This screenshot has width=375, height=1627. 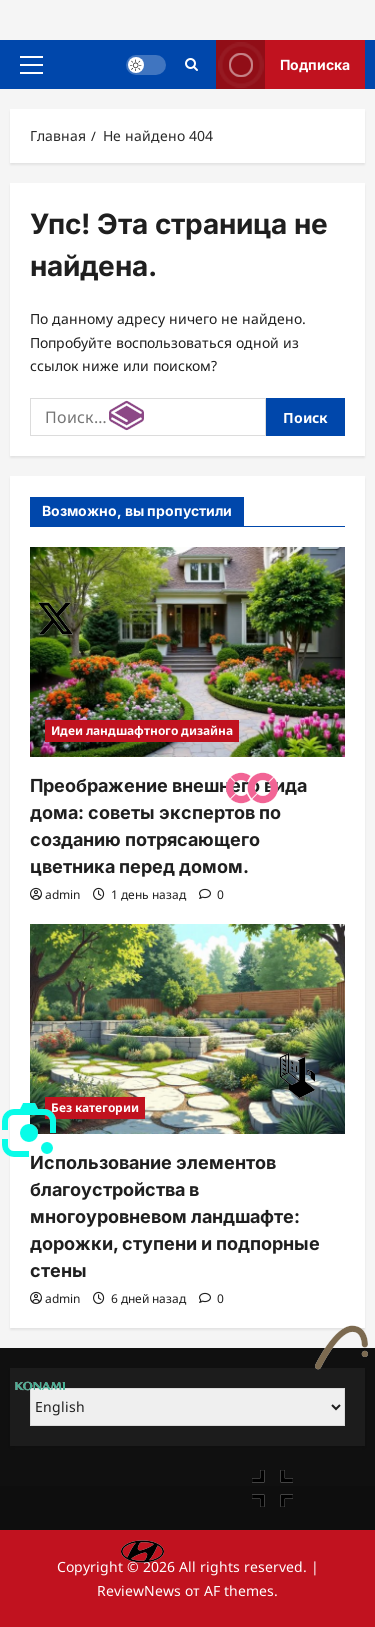 I want to click on exit fullscreen mode, so click(x=272, y=1488).